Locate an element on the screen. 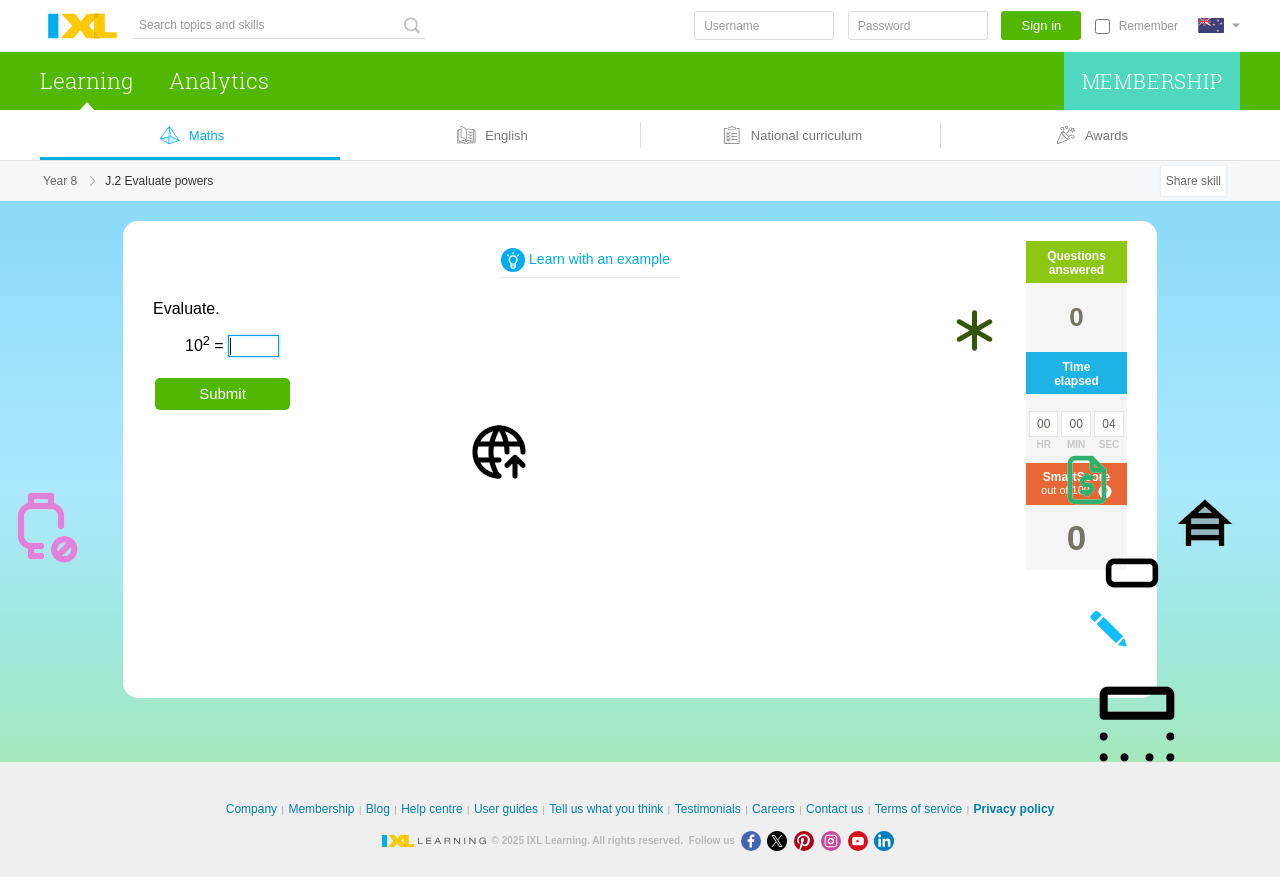 The width and height of the screenshot is (1280, 877). upload content to the web is located at coordinates (499, 452).